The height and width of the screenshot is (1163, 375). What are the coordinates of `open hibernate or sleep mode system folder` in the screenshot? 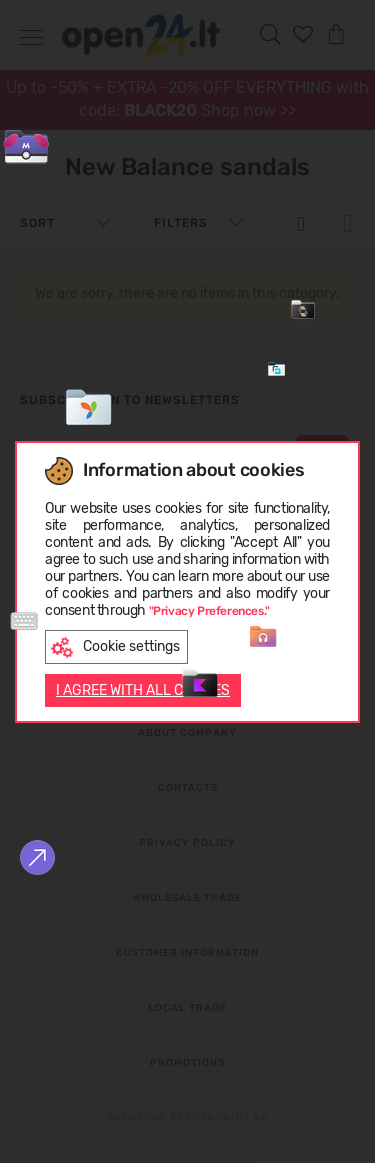 It's located at (303, 310).